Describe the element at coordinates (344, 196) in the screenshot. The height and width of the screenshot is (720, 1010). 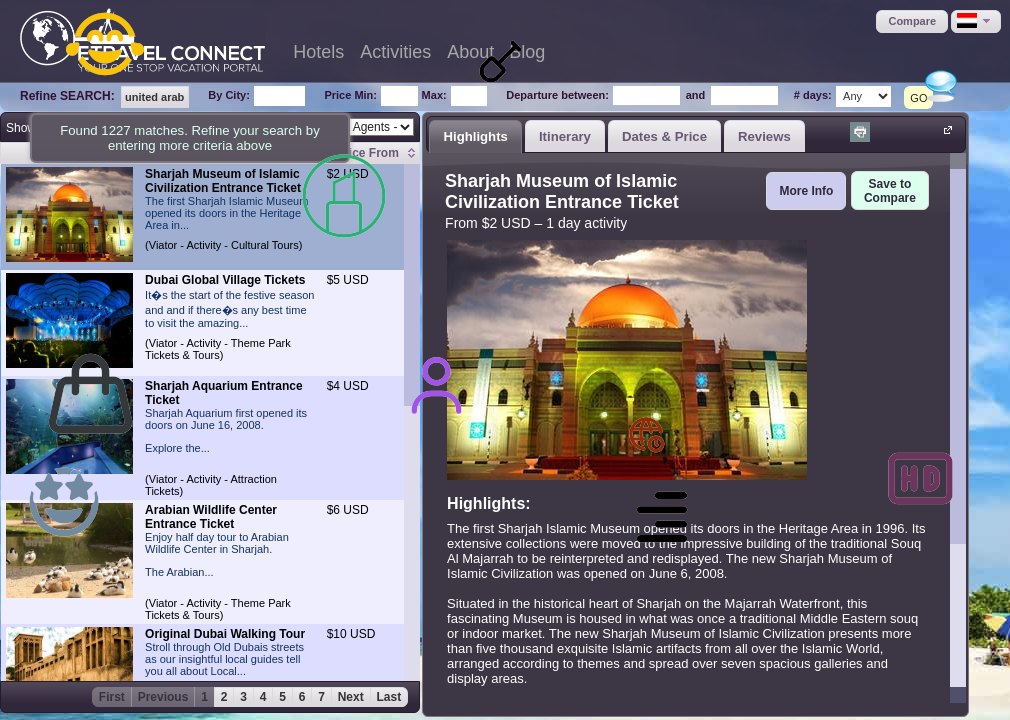
I see `highlight or mark selected text` at that location.